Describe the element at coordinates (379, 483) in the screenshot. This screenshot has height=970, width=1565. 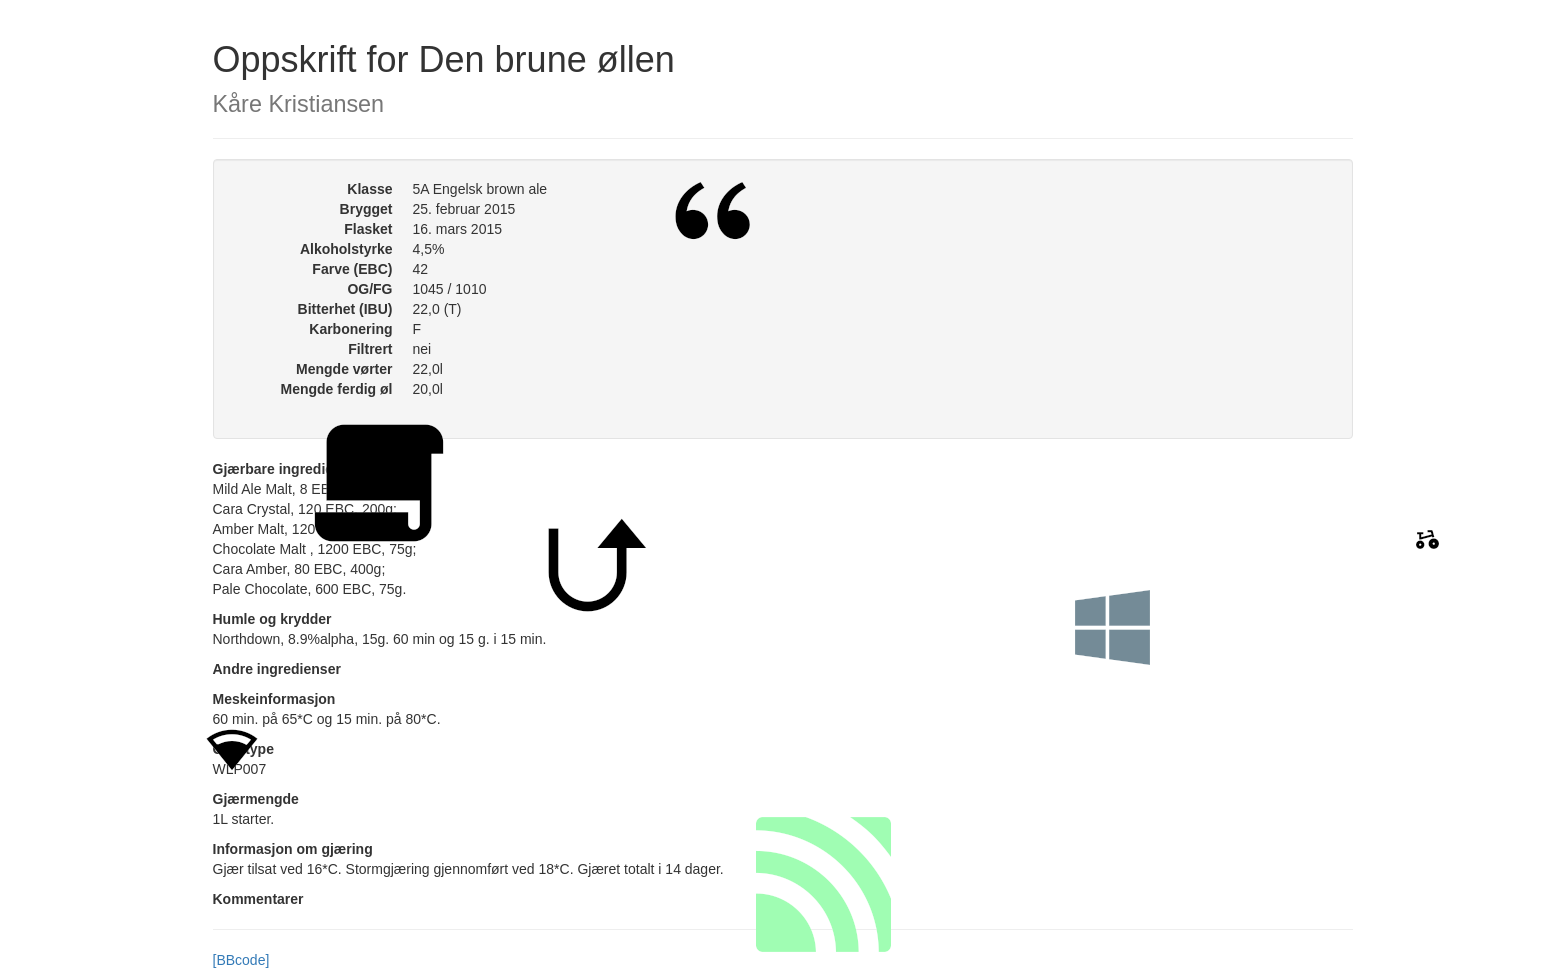
I see `view document or file details` at that location.